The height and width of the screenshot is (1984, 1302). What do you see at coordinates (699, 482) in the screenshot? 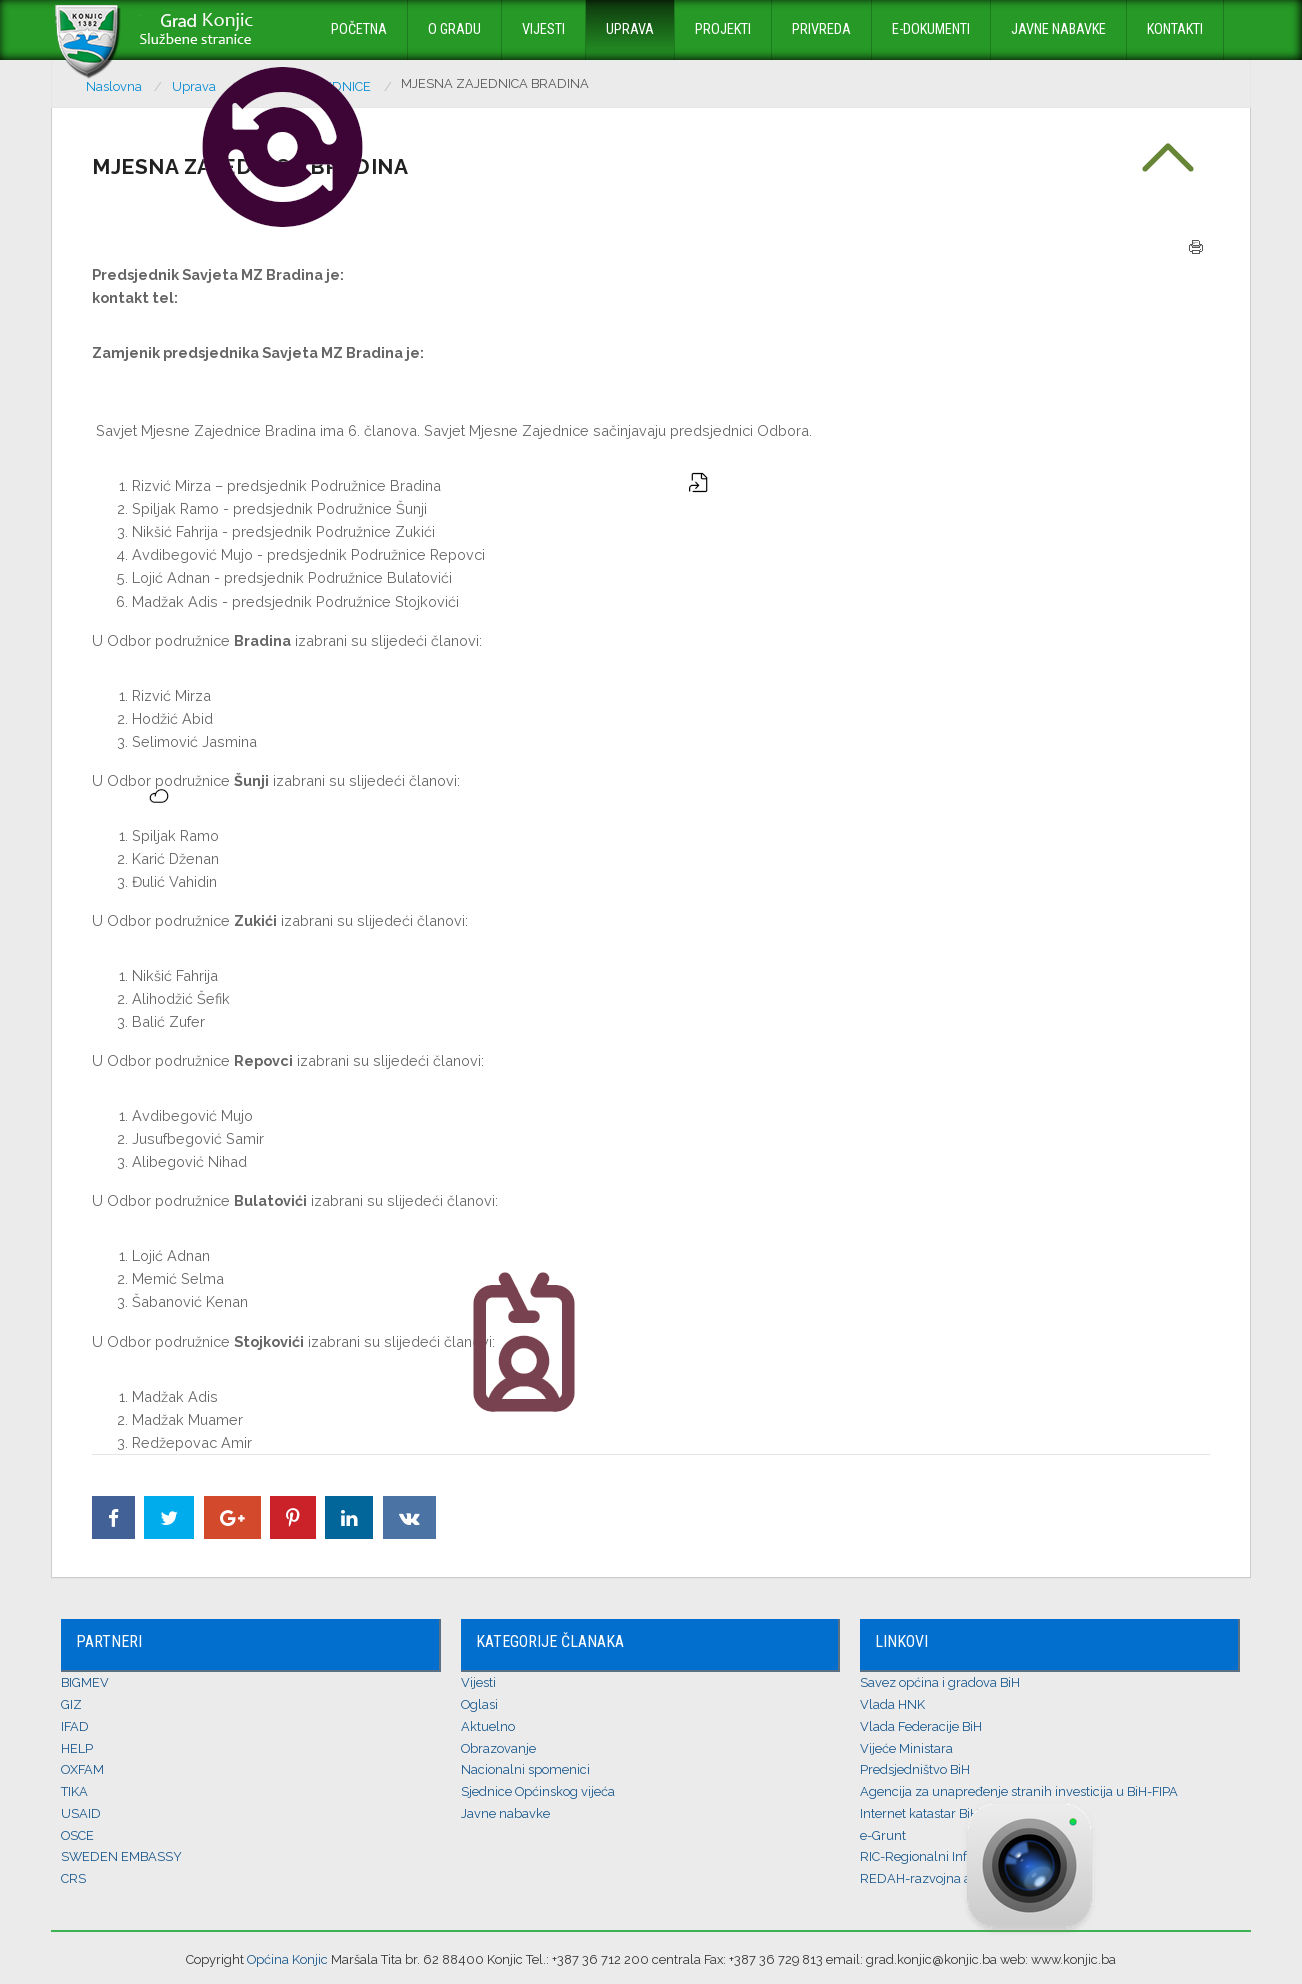
I see `open a linked or referenced file` at bounding box center [699, 482].